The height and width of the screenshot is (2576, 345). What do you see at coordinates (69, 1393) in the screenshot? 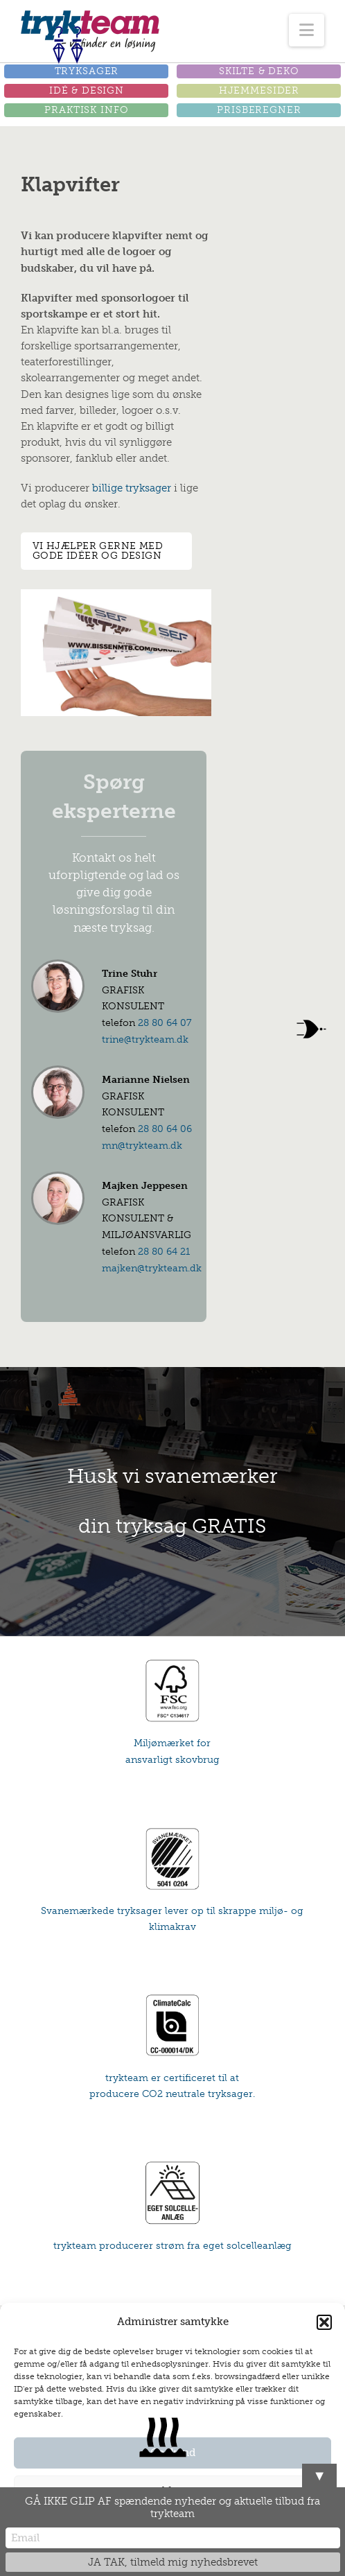
I see `view mosque or islamic religious site` at bounding box center [69, 1393].